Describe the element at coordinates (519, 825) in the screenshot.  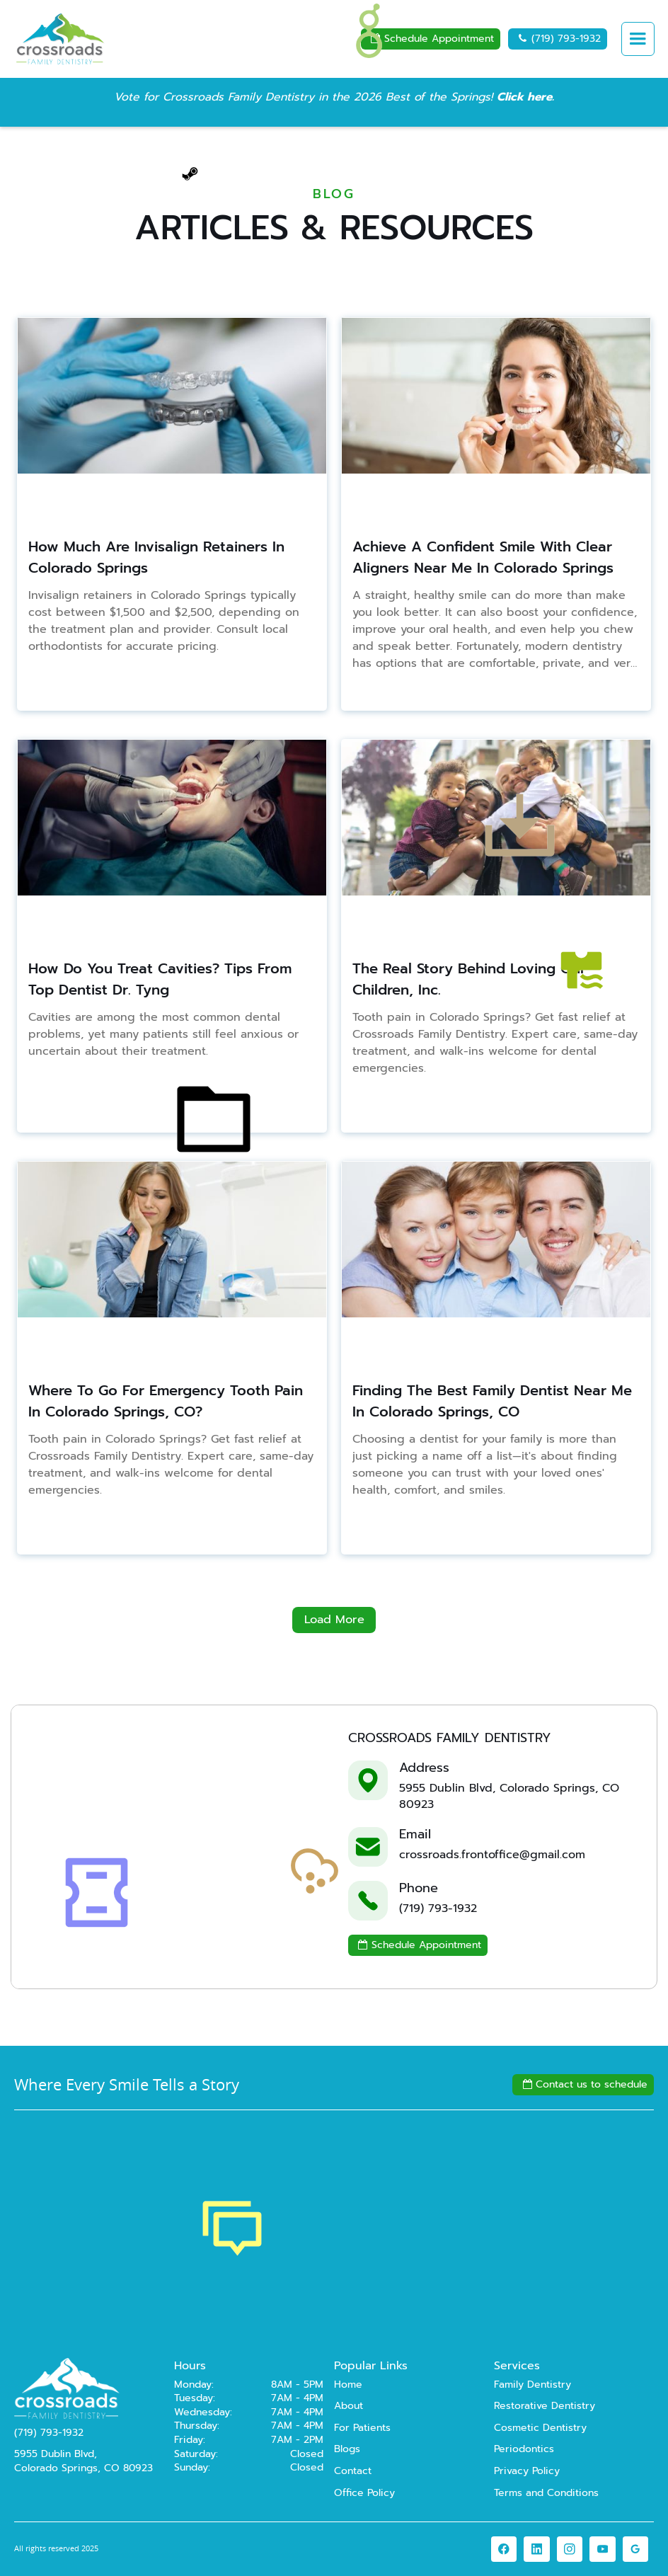
I see `download a file to your device` at that location.